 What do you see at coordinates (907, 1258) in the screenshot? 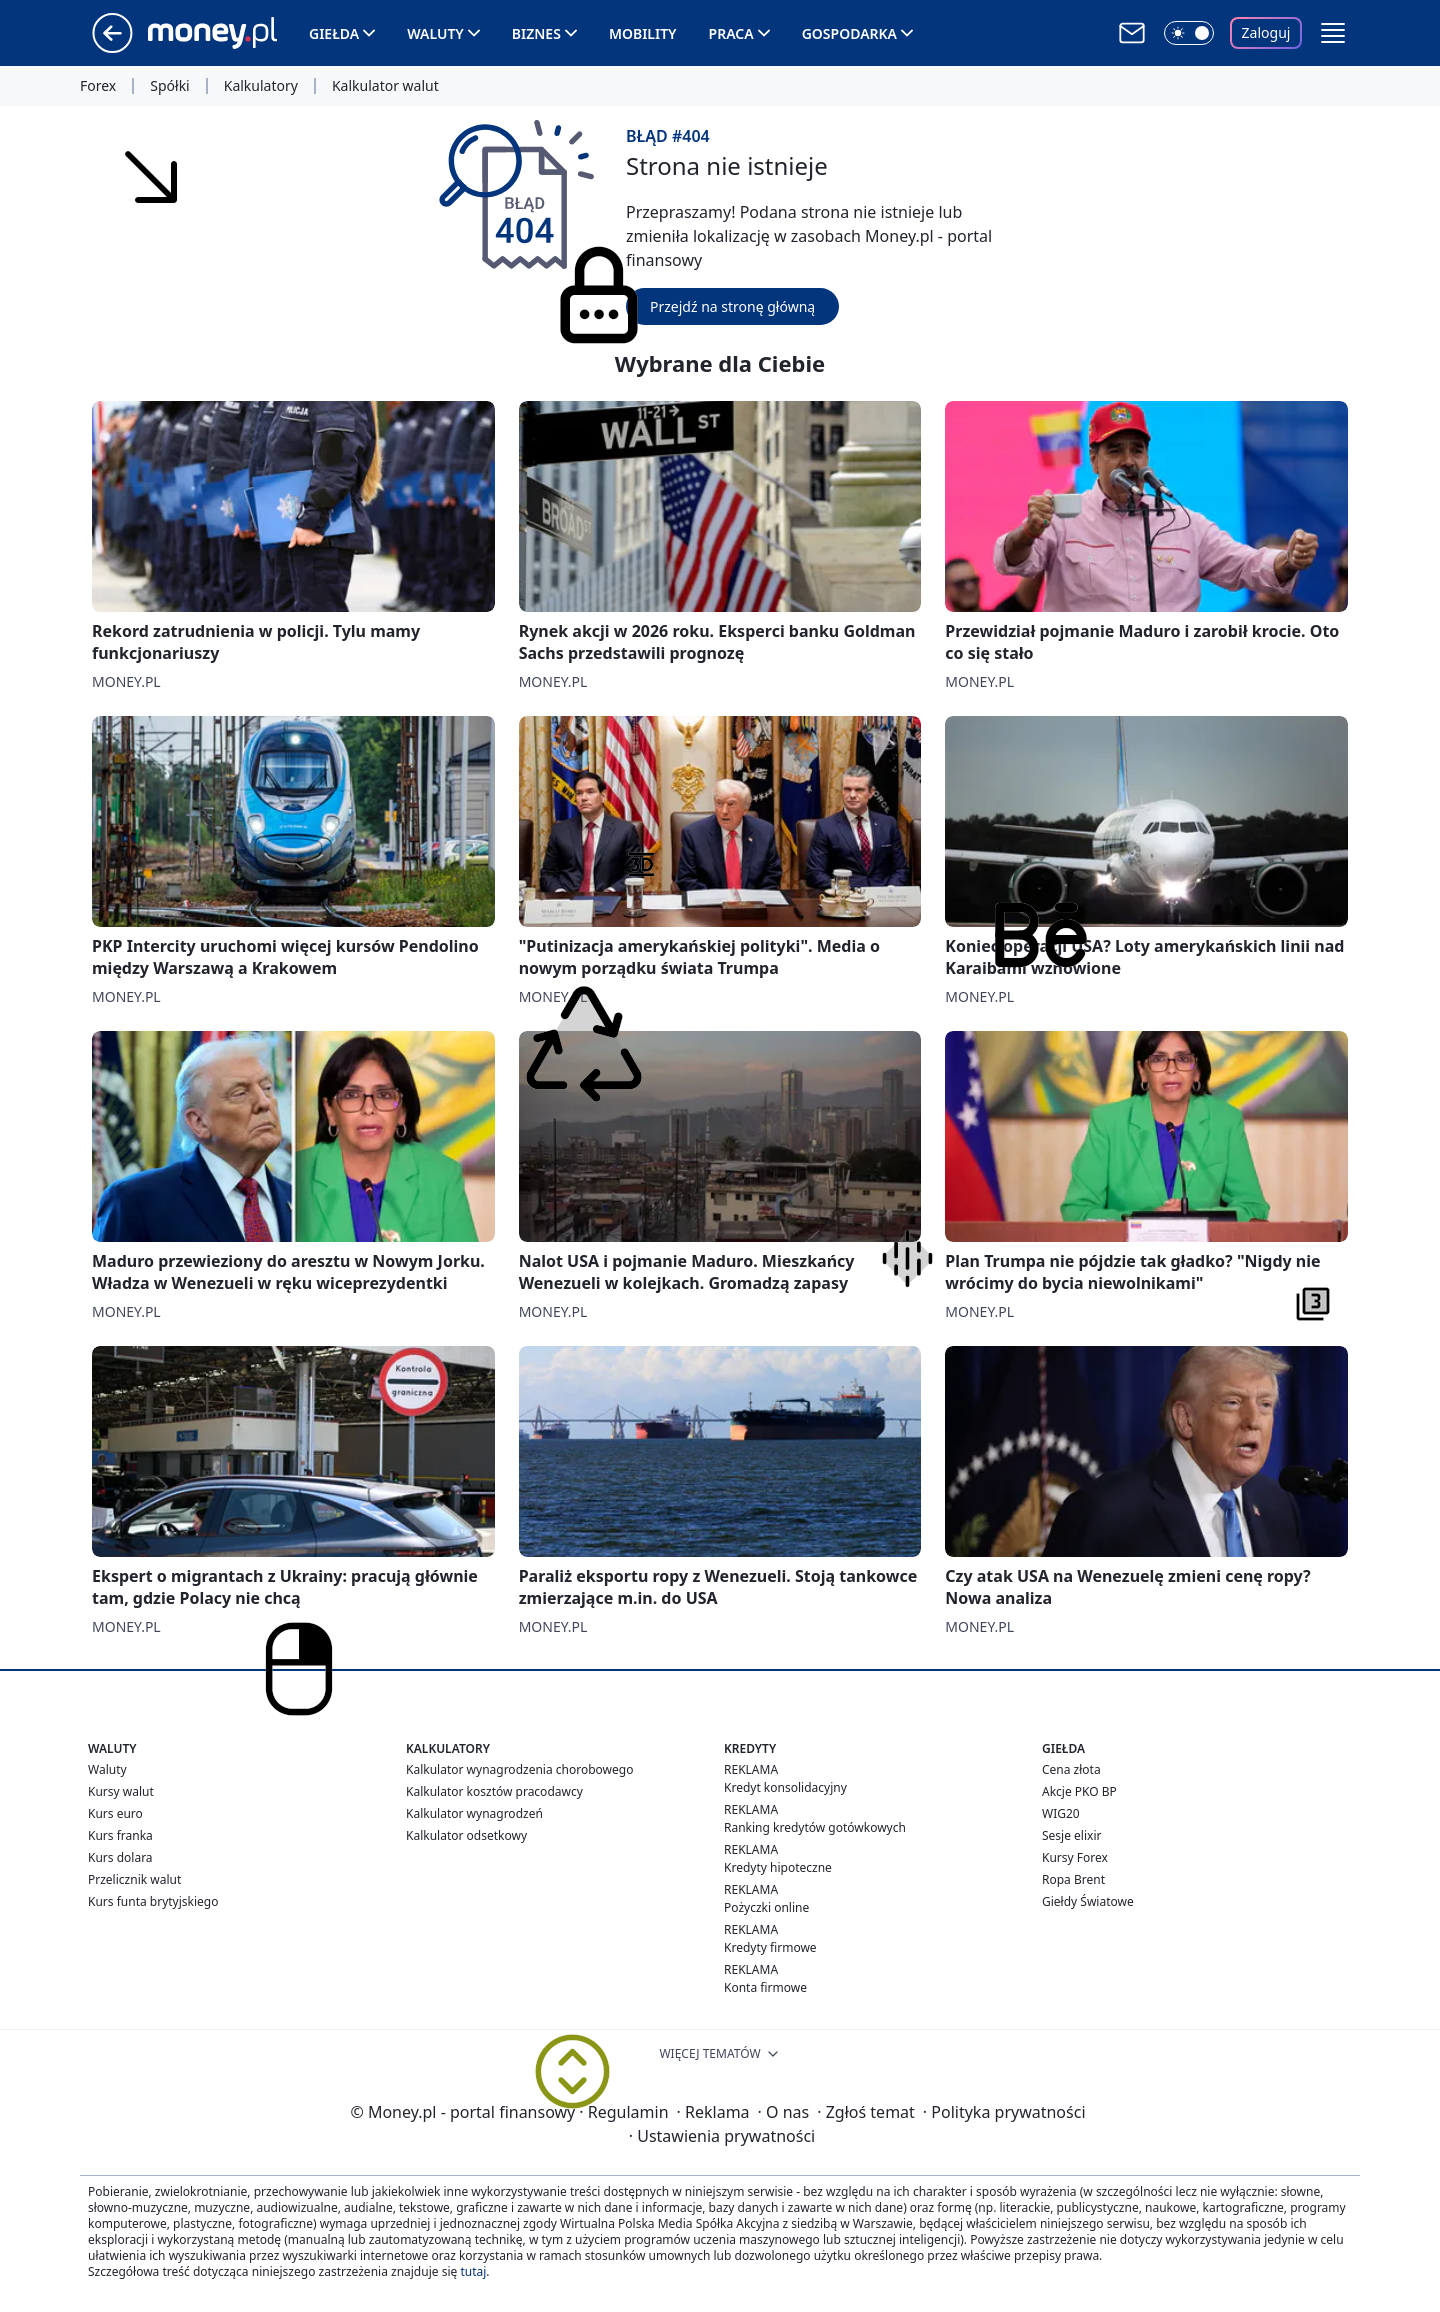
I see `open google podcasts app` at bounding box center [907, 1258].